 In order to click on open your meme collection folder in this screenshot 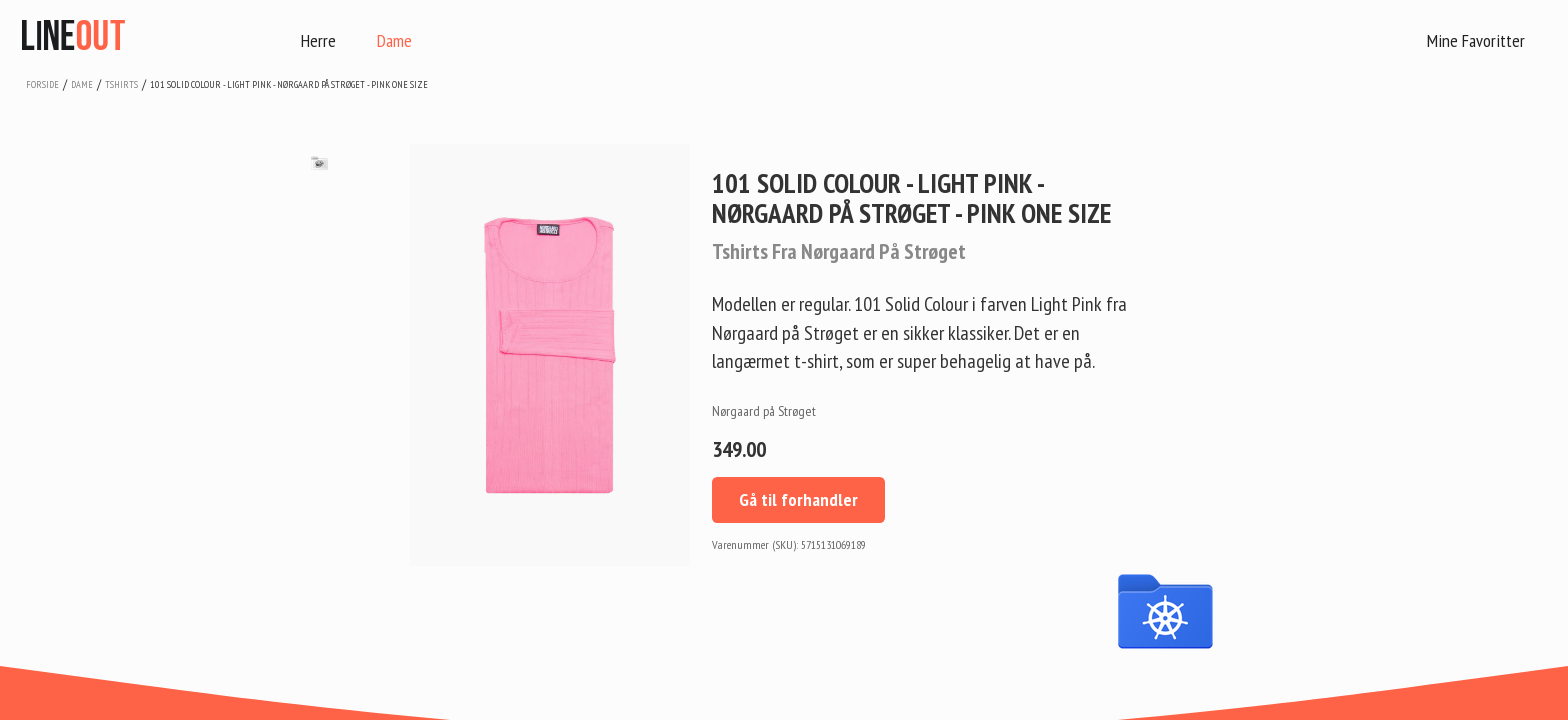, I will do `click(319, 163)`.